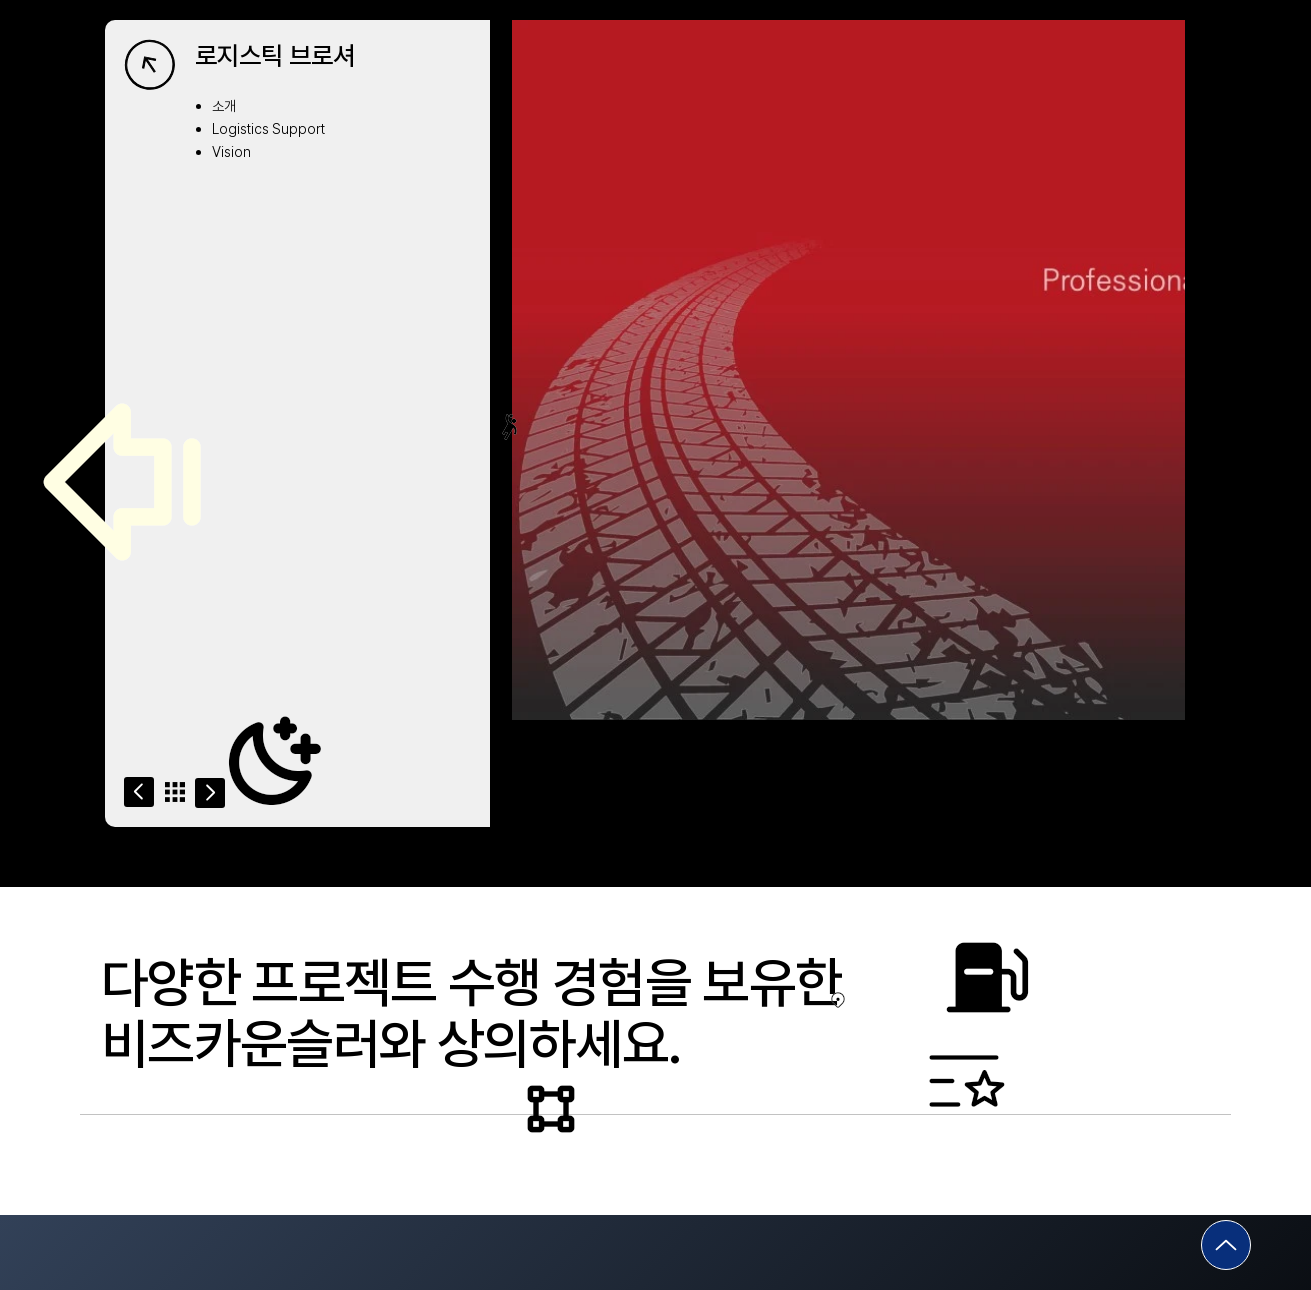  I want to click on find nearby gas stations, so click(984, 977).